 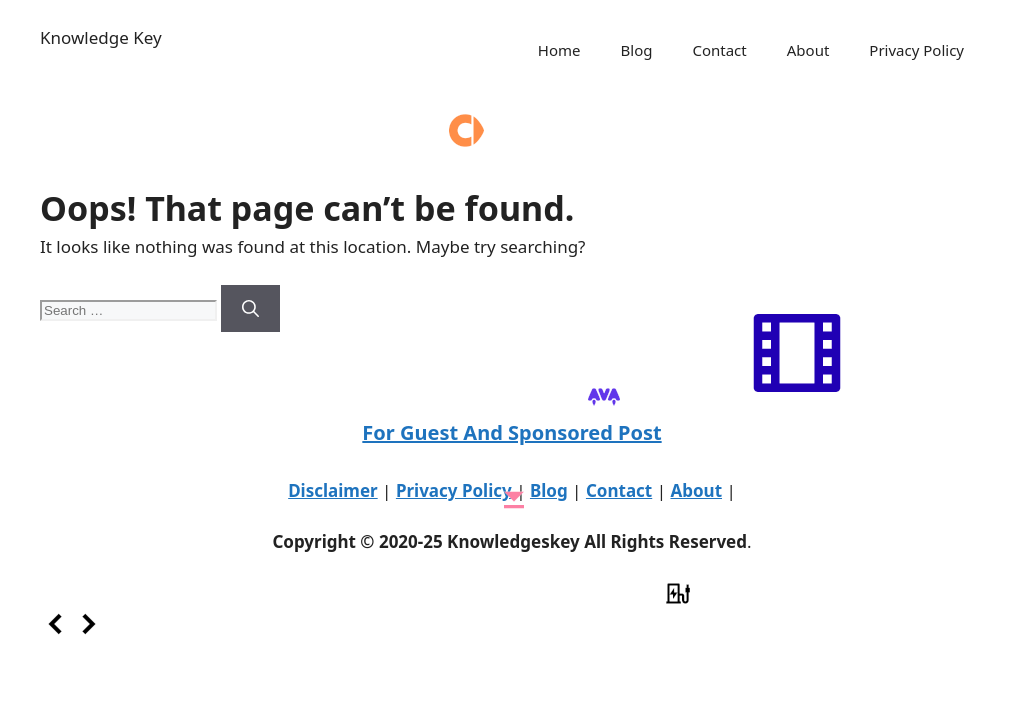 What do you see at coordinates (514, 500) in the screenshot?
I see `skip to bottom of page or list` at bounding box center [514, 500].